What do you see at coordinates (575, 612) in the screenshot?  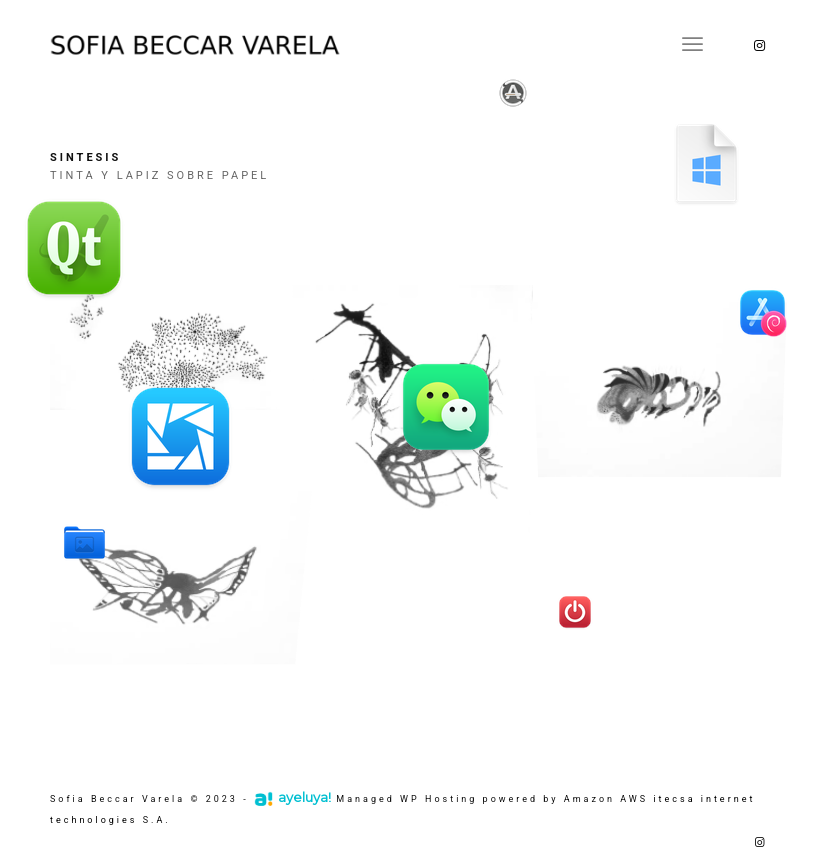 I see `shut down or power off the device` at bounding box center [575, 612].